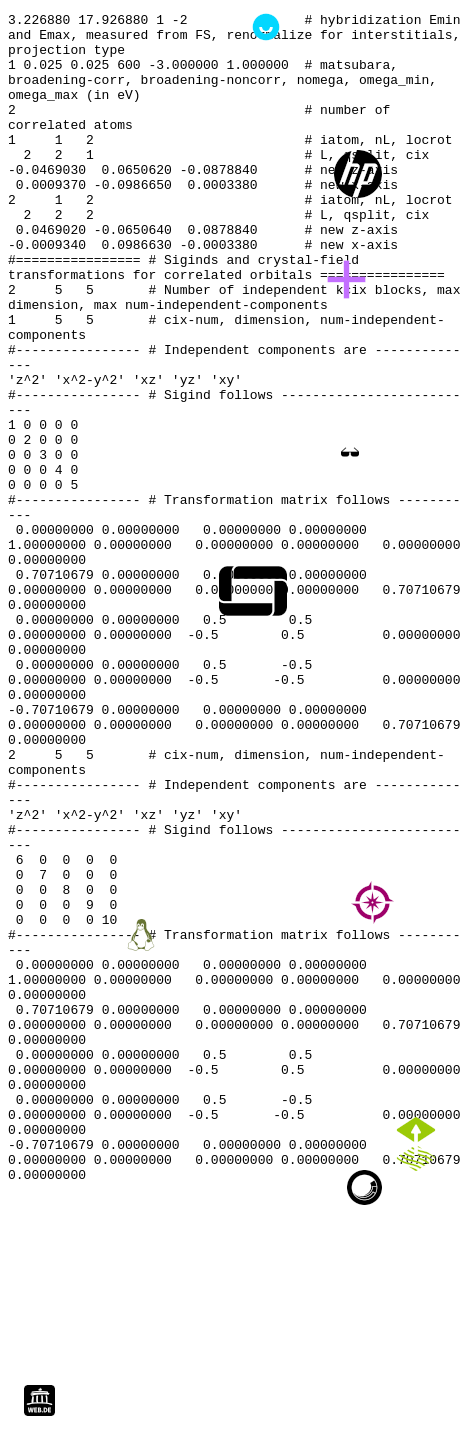 The image size is (471, 1430). Describe the element at coordinates (253, 591) in the screenshot. I see `open google tv app` at that location.